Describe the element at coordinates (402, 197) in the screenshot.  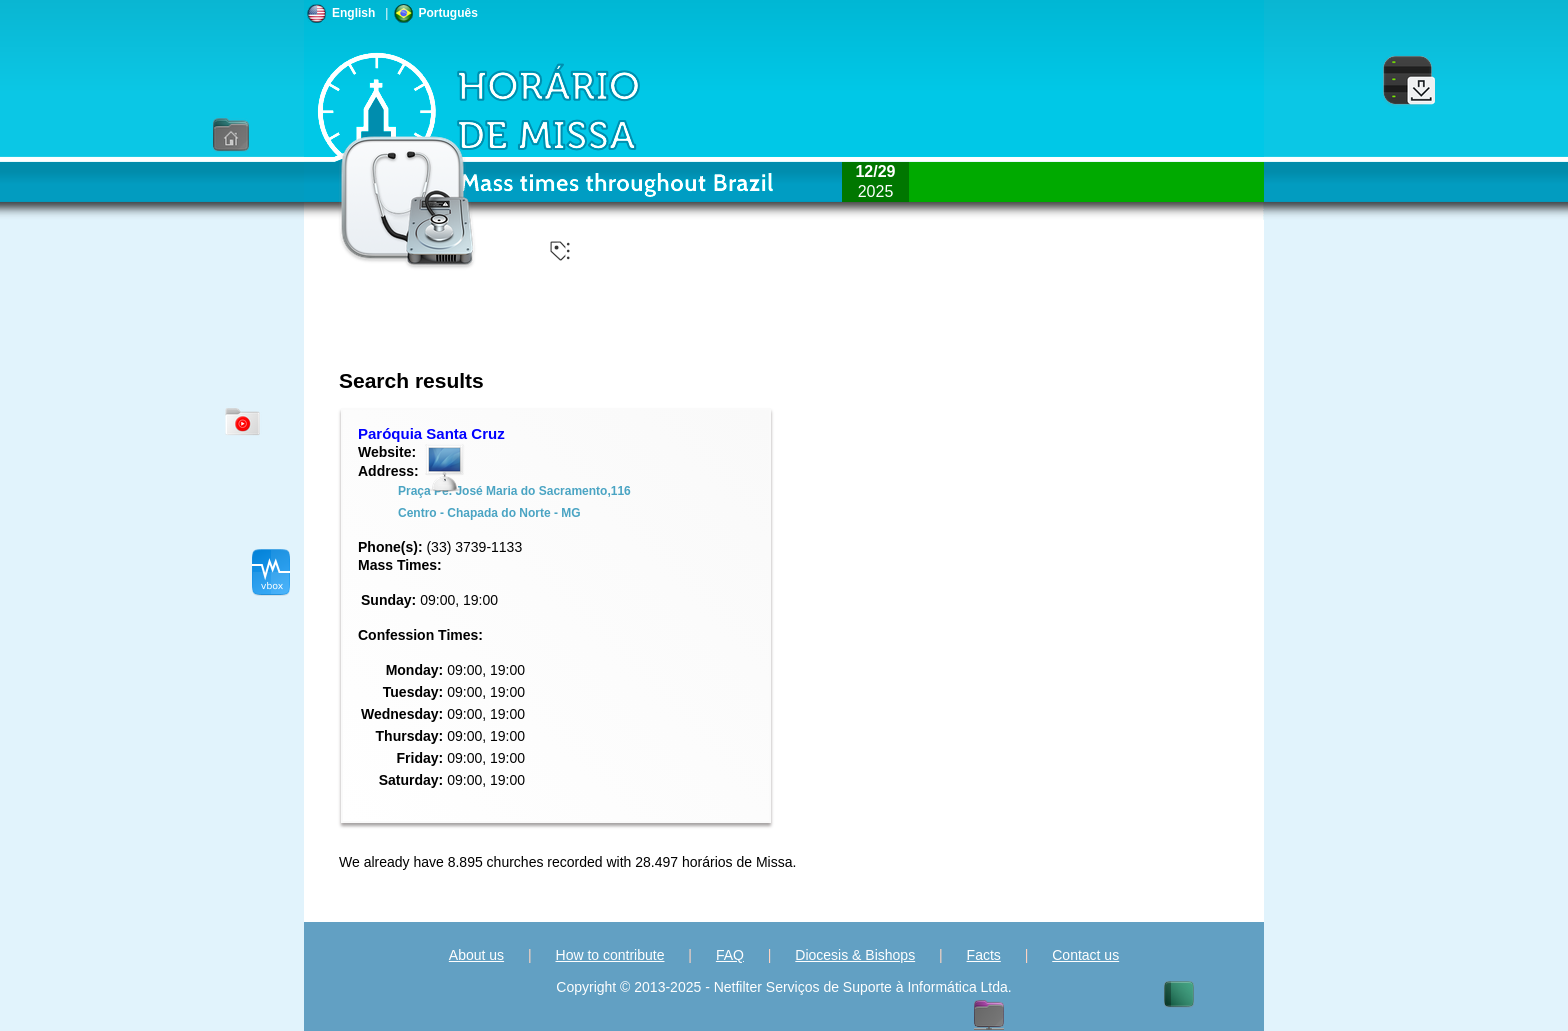
I see `open Disk Utility to manage drives and storage` at that location.